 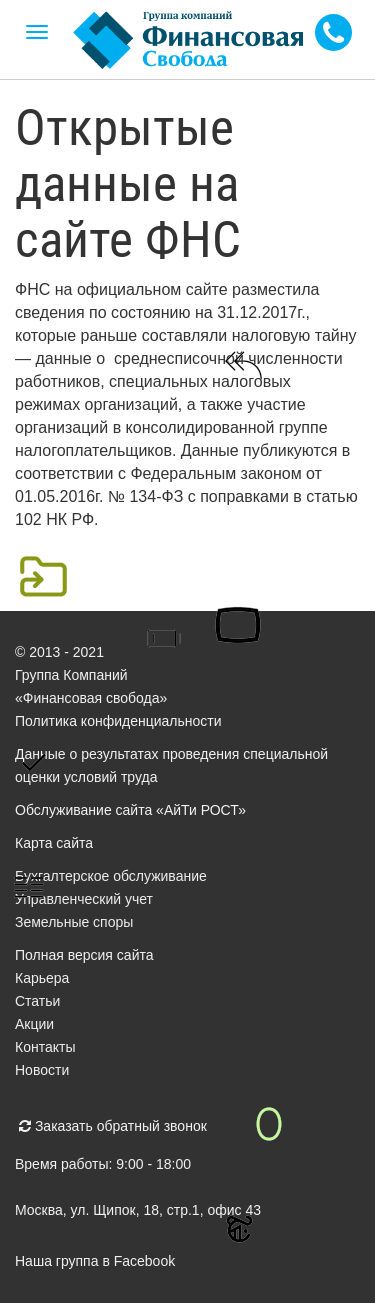 What do you see at coordinates (243, 365) in the screenshot?
I see `reply all to a message or email` at bounding box center [243, 365].